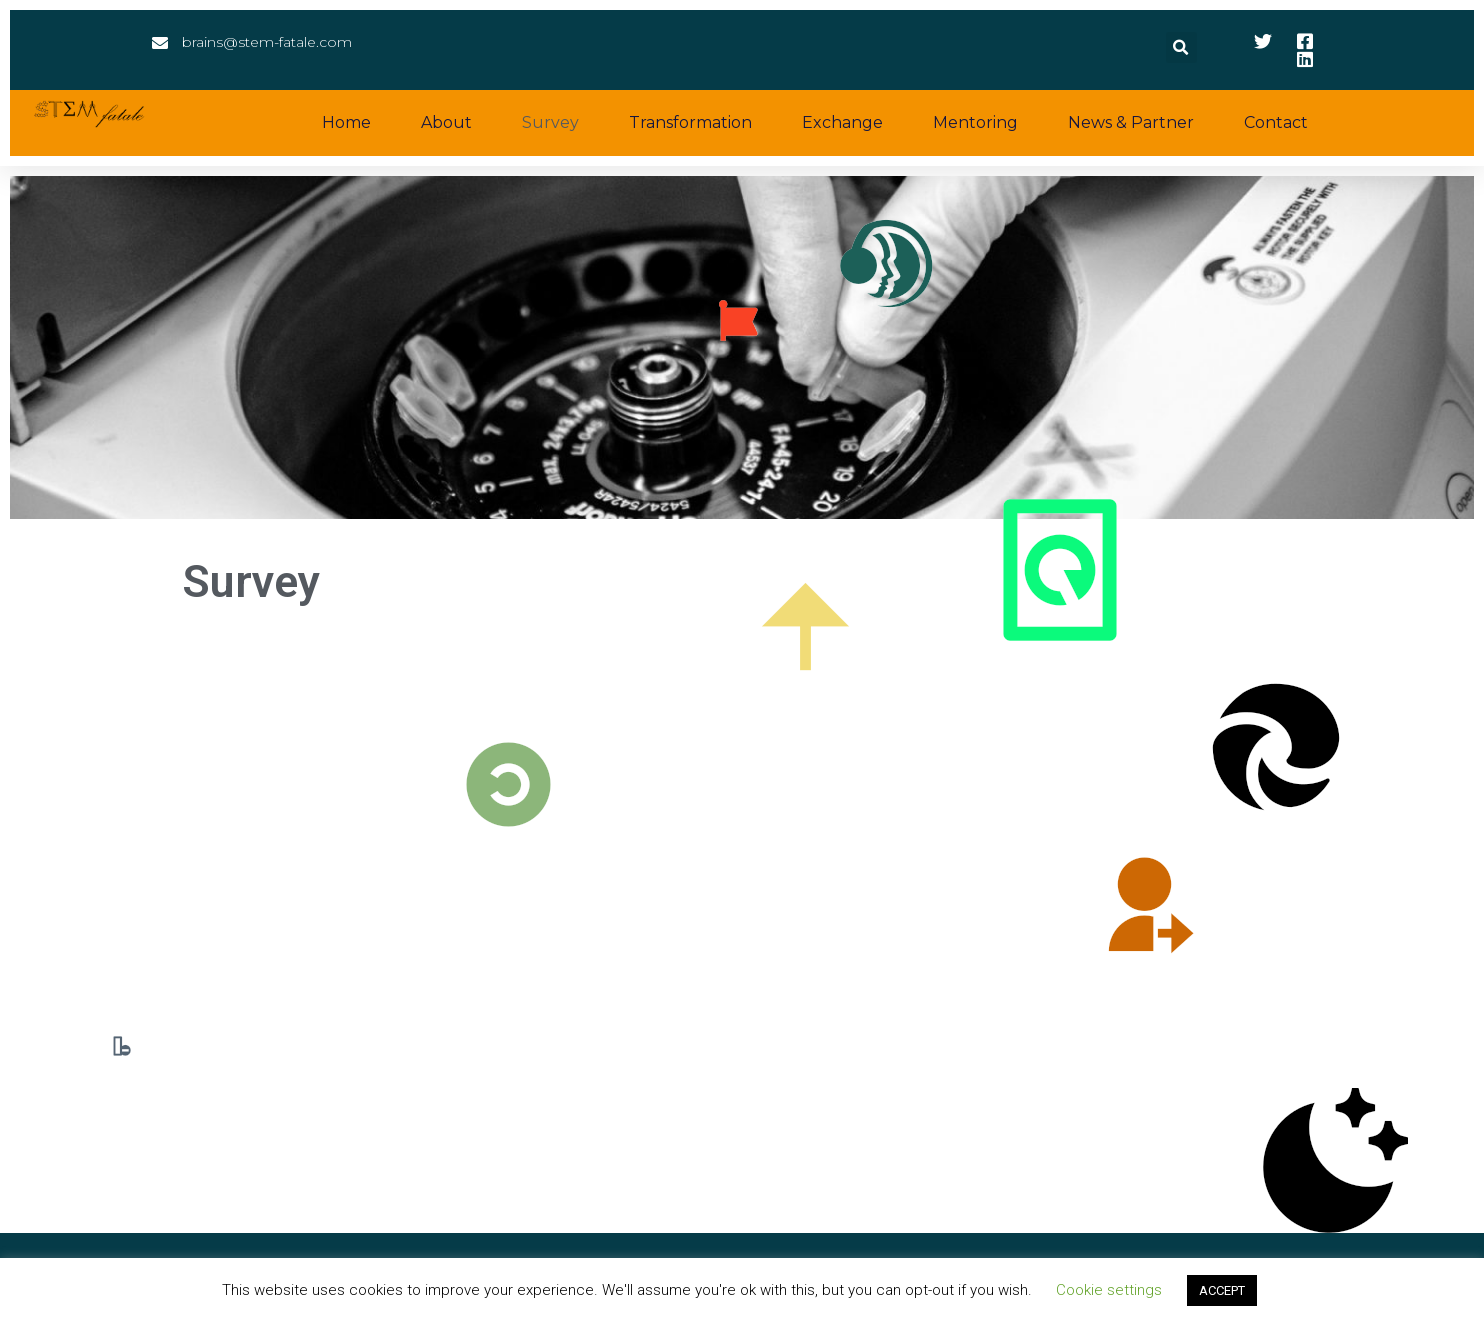  What do you see at coordinates (508, 784) in the screenshot?
I see `indicates content licensed under copyleft` at bounding box center [508, 784].